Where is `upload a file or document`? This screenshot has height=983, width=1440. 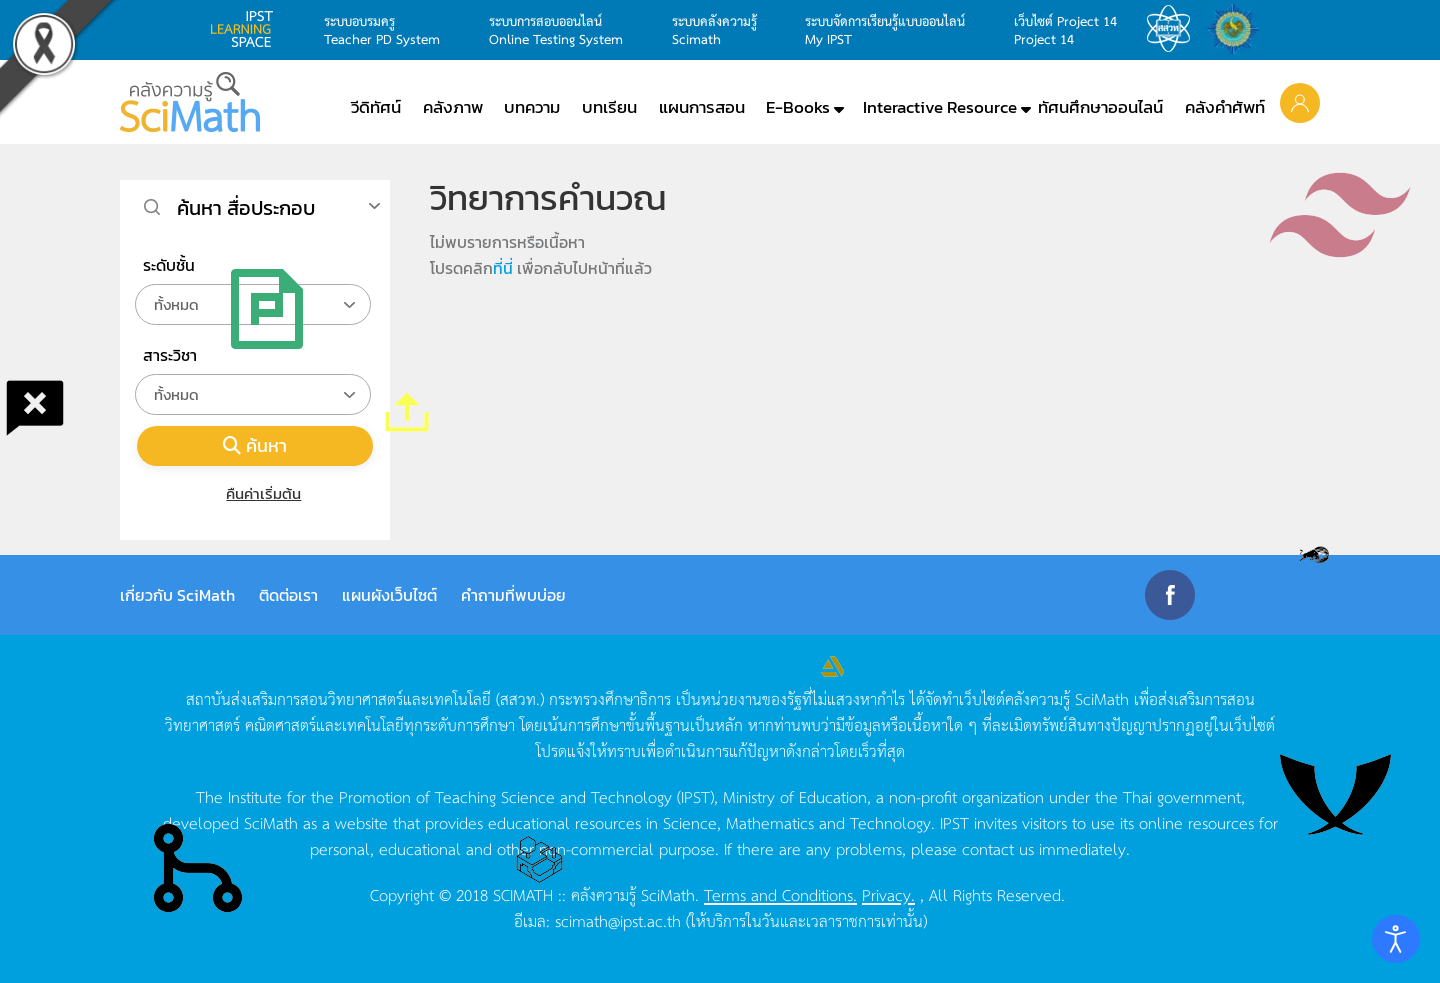 upload a file or document is located at coordinates (407, 412).